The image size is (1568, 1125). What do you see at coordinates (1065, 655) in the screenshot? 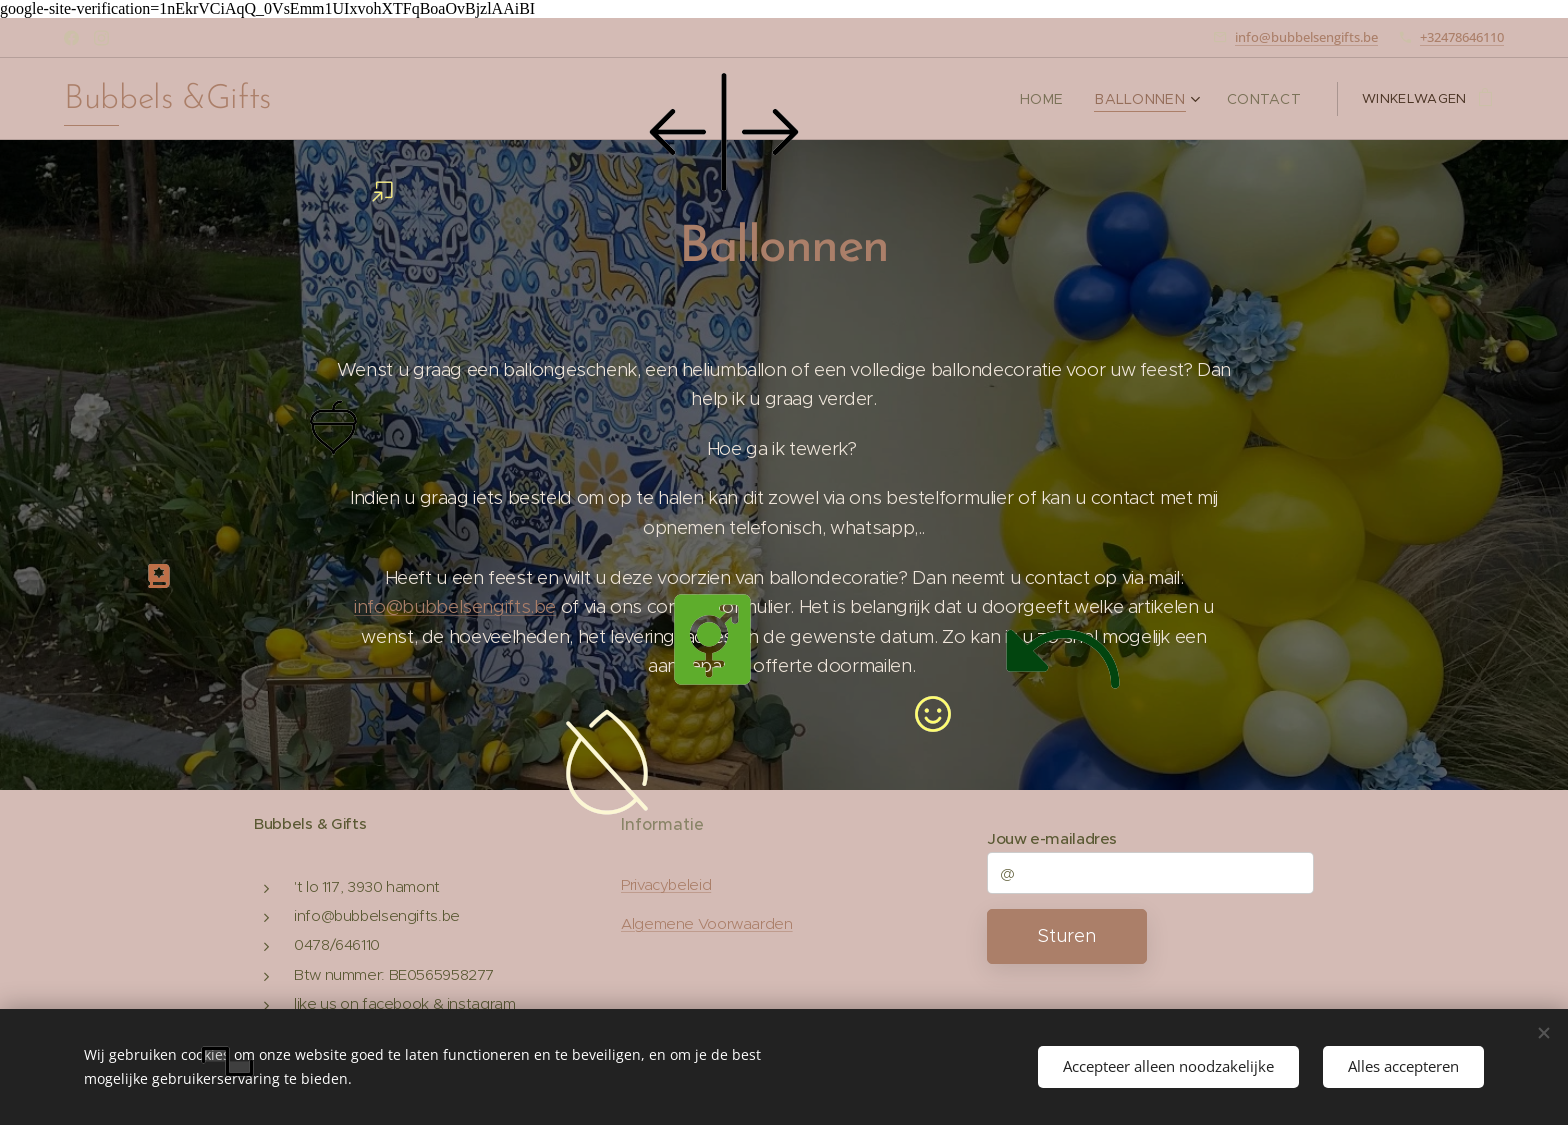
I see `undo last action` at bounding box center [1065, 655].